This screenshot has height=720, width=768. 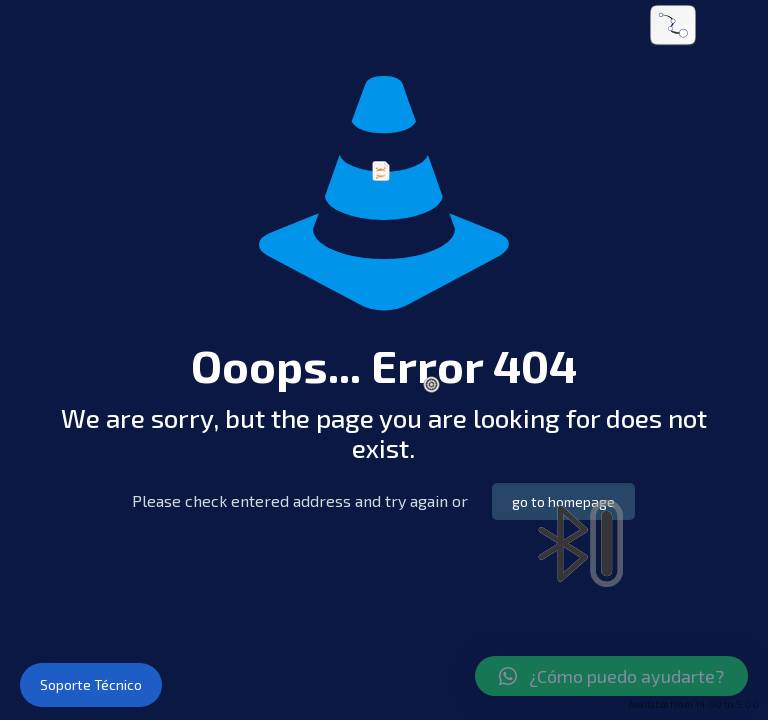 What do you see at coordinates (381, 171) in the screenshot?
I see `open a jupyter notebook file` at bounding box center [381, 171].